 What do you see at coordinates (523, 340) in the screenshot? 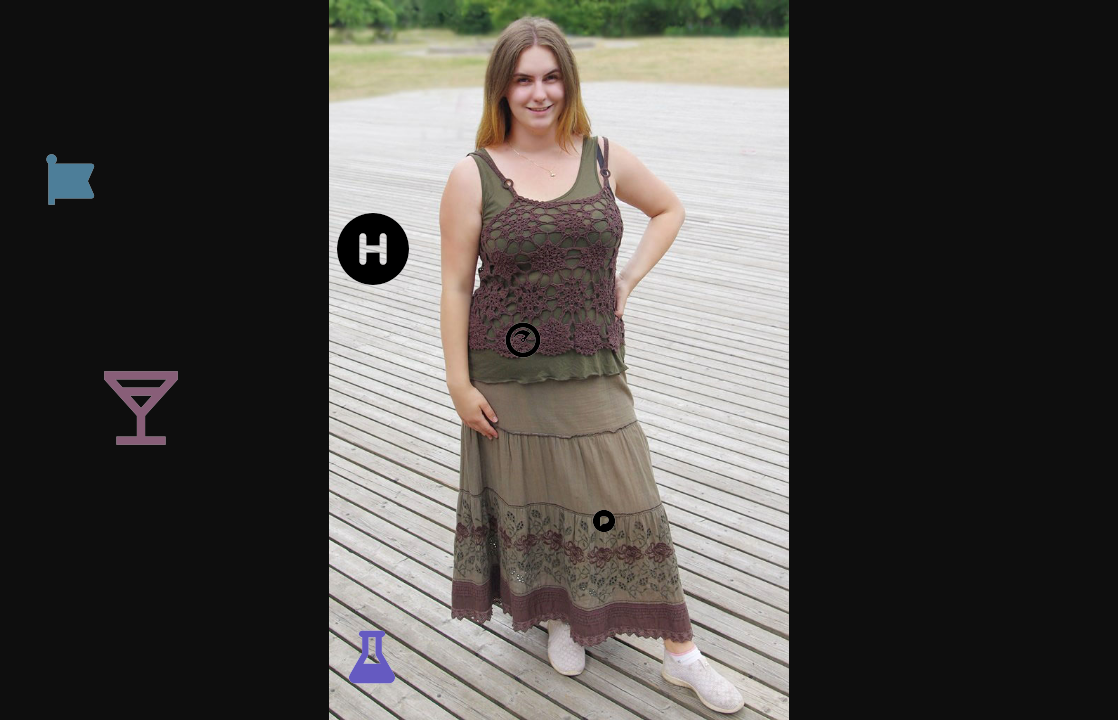
I see `cloudscale.ch cloud hosting service logo` at bounding box center [523, 340].